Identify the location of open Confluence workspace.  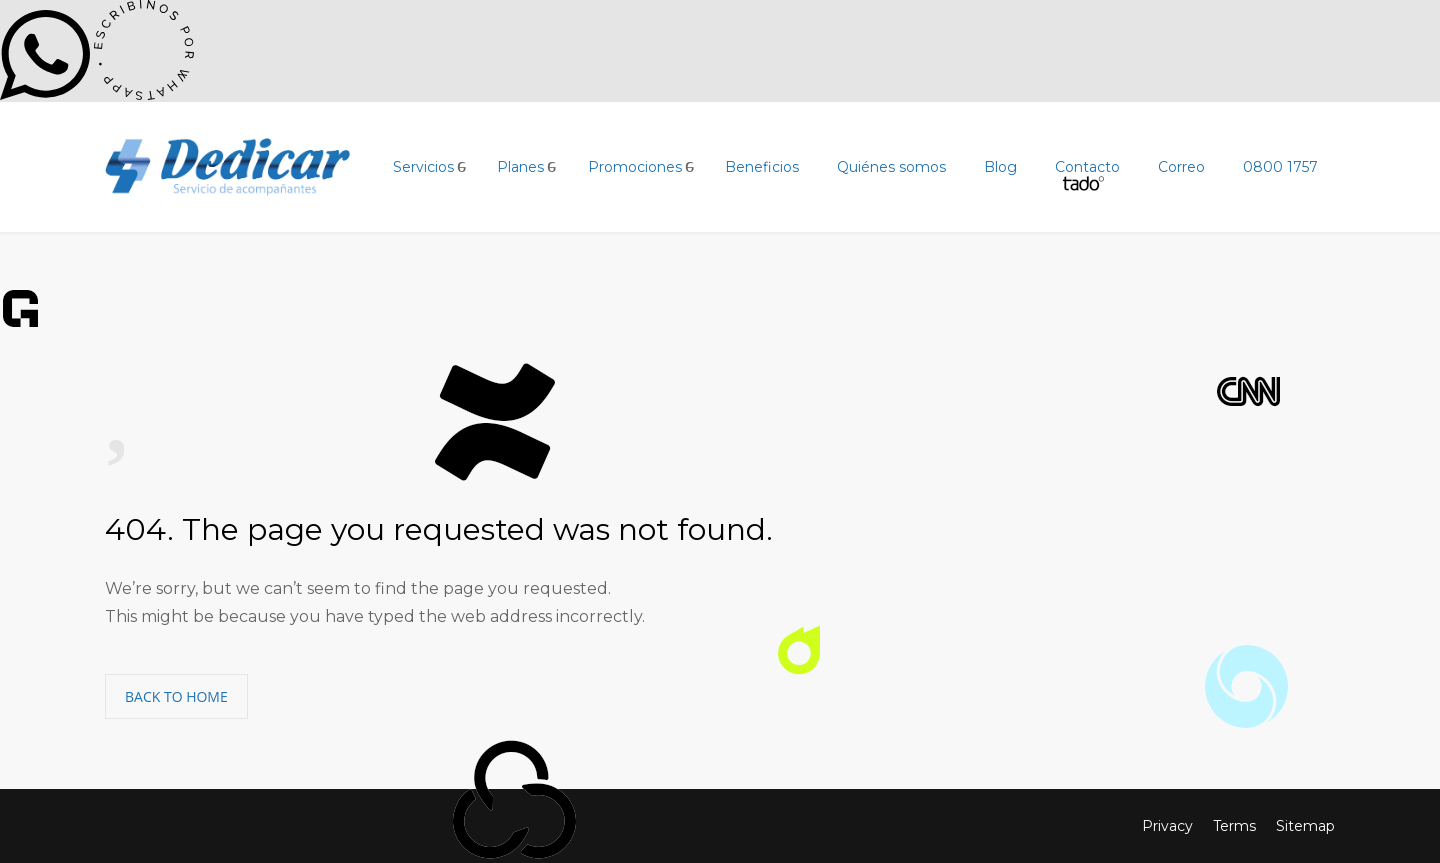
(495, 422).